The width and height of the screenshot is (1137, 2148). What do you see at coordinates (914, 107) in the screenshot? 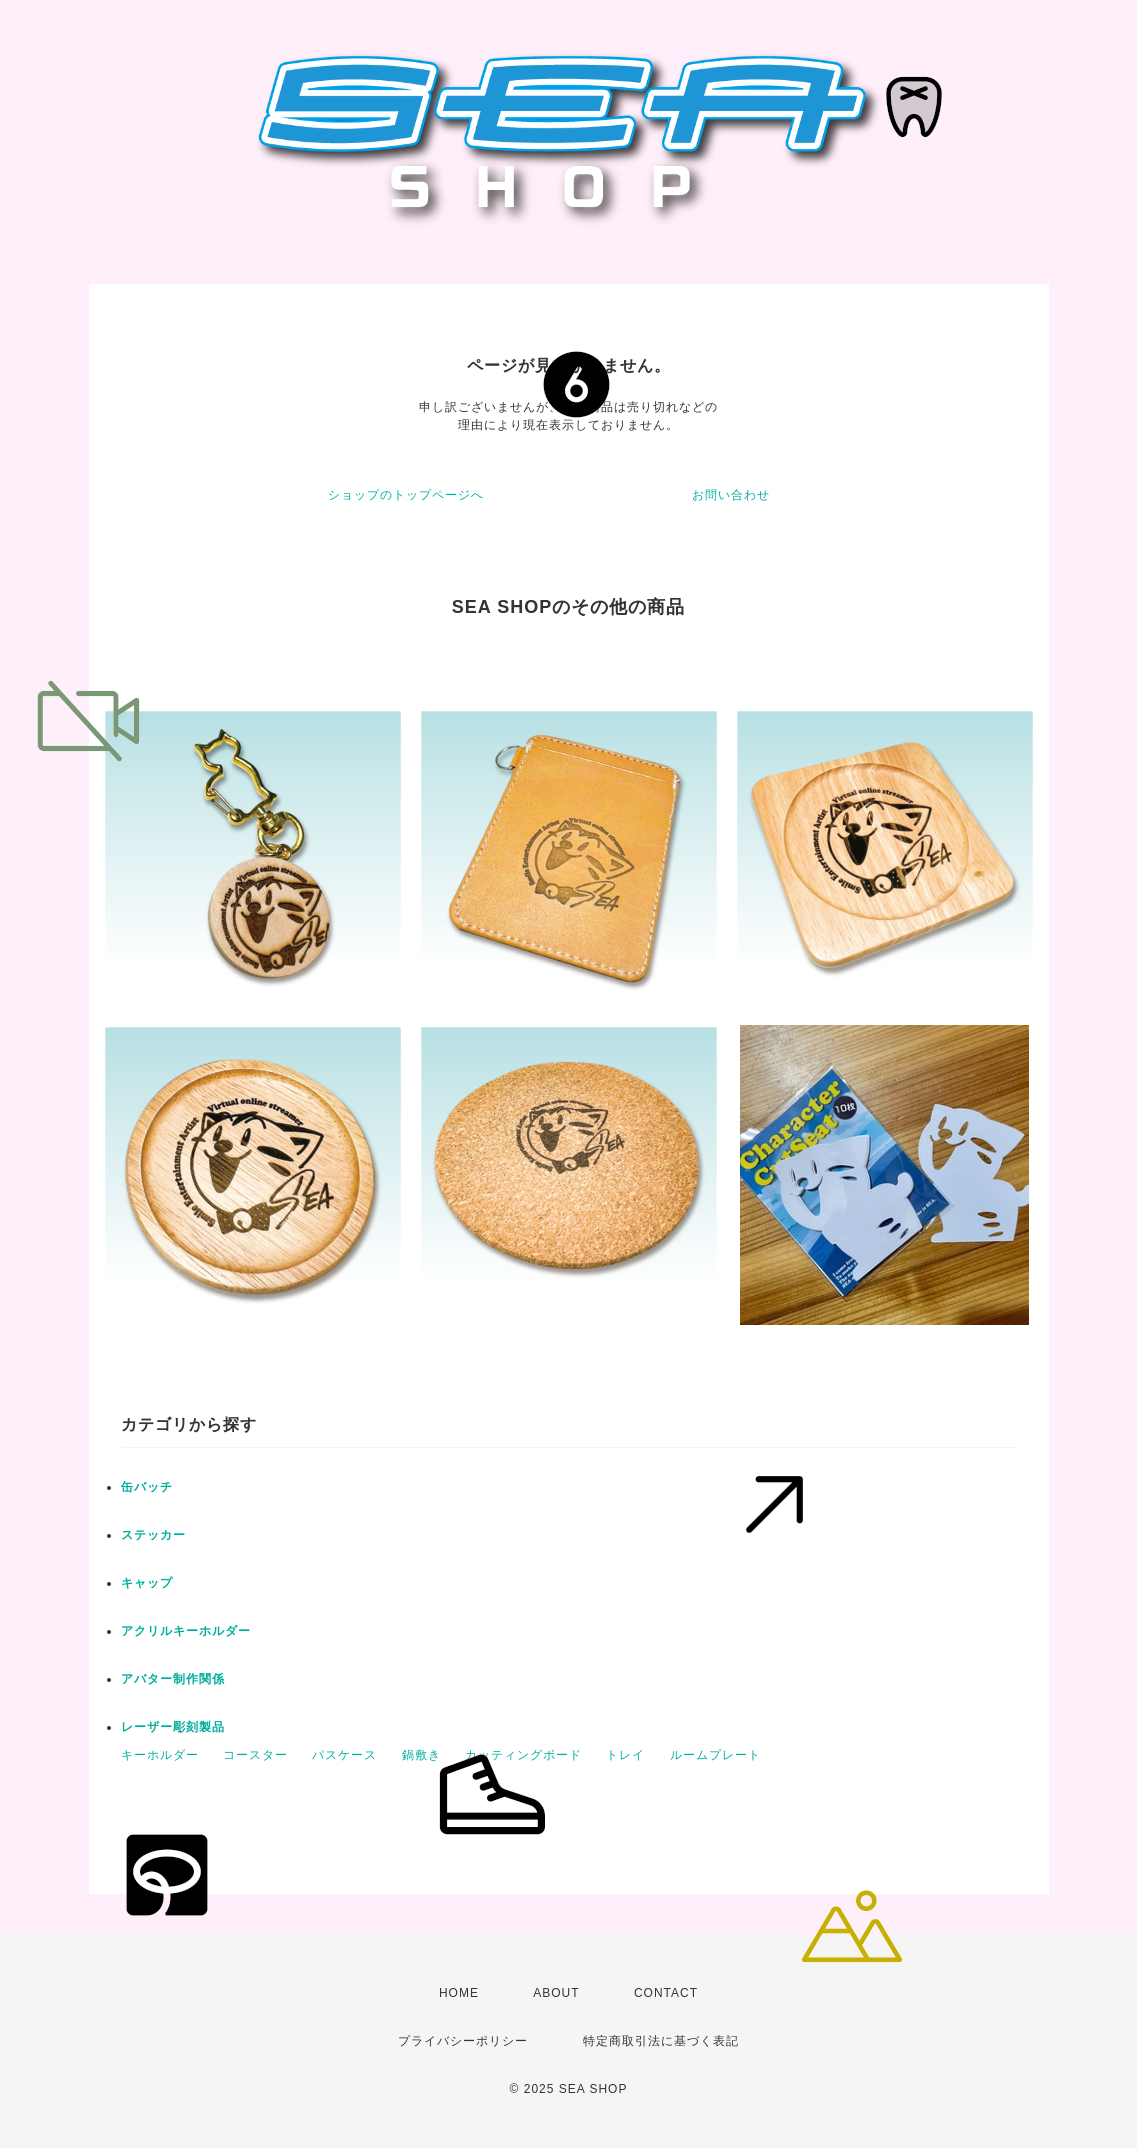
I see `access dental care or dentist information` at bounding box center [914, 107].